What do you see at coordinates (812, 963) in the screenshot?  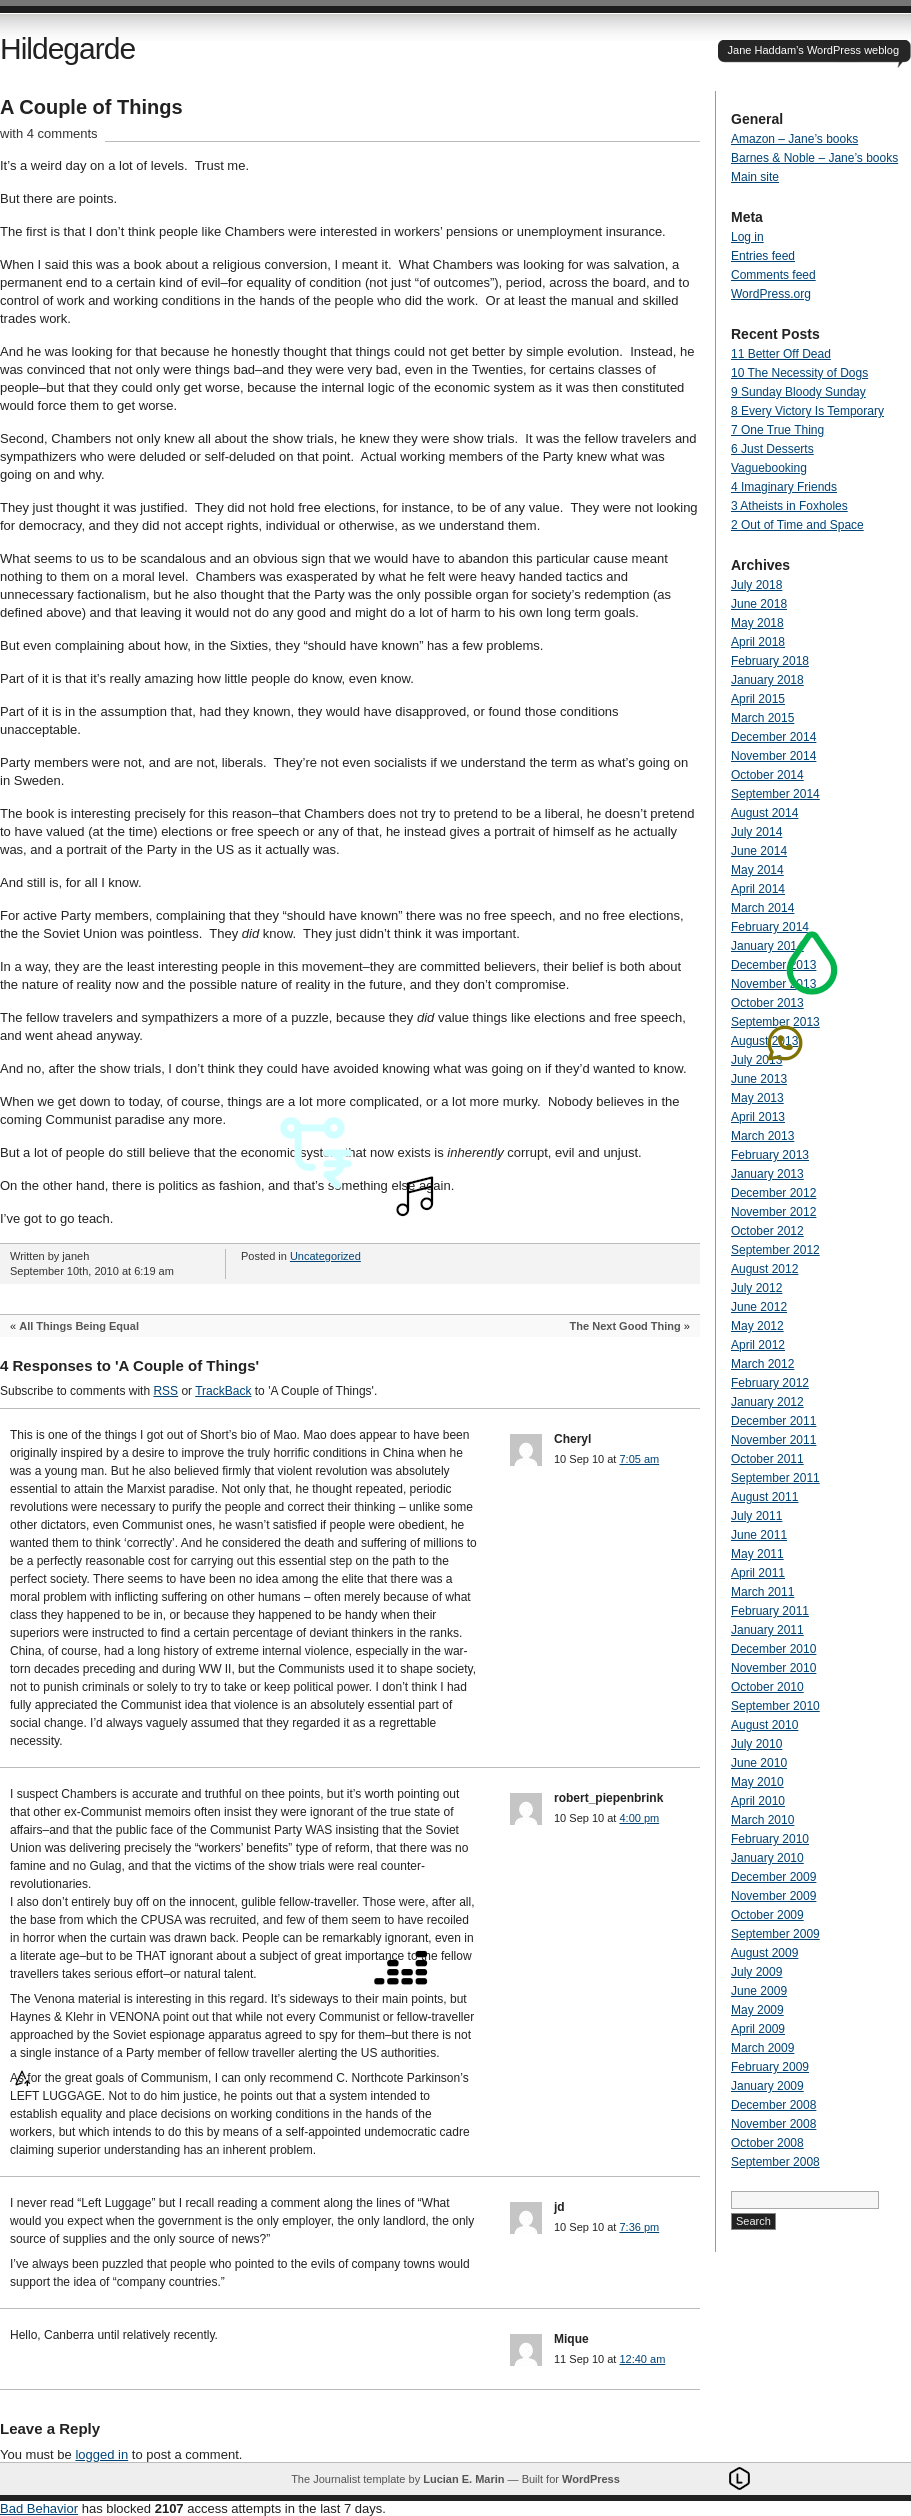 I see `adjust water or hydration settings` at bounding box center [812, 963].